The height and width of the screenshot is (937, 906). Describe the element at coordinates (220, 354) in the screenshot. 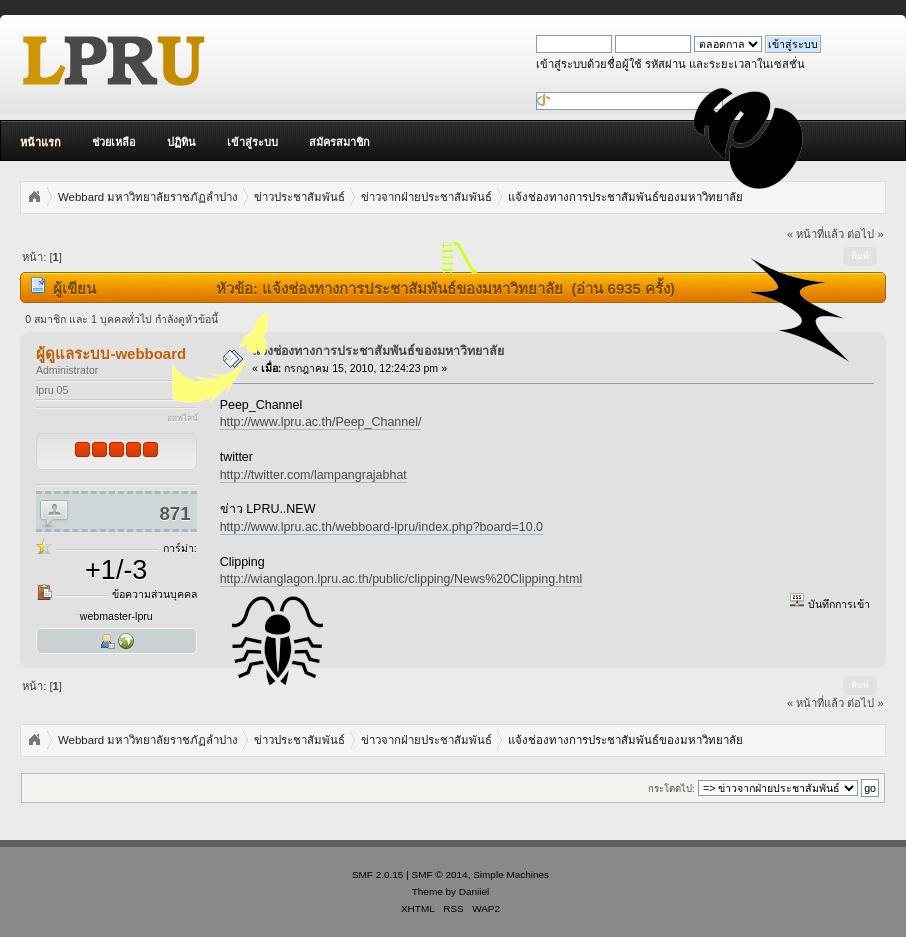

I see `launch or deploy an application` at that location.